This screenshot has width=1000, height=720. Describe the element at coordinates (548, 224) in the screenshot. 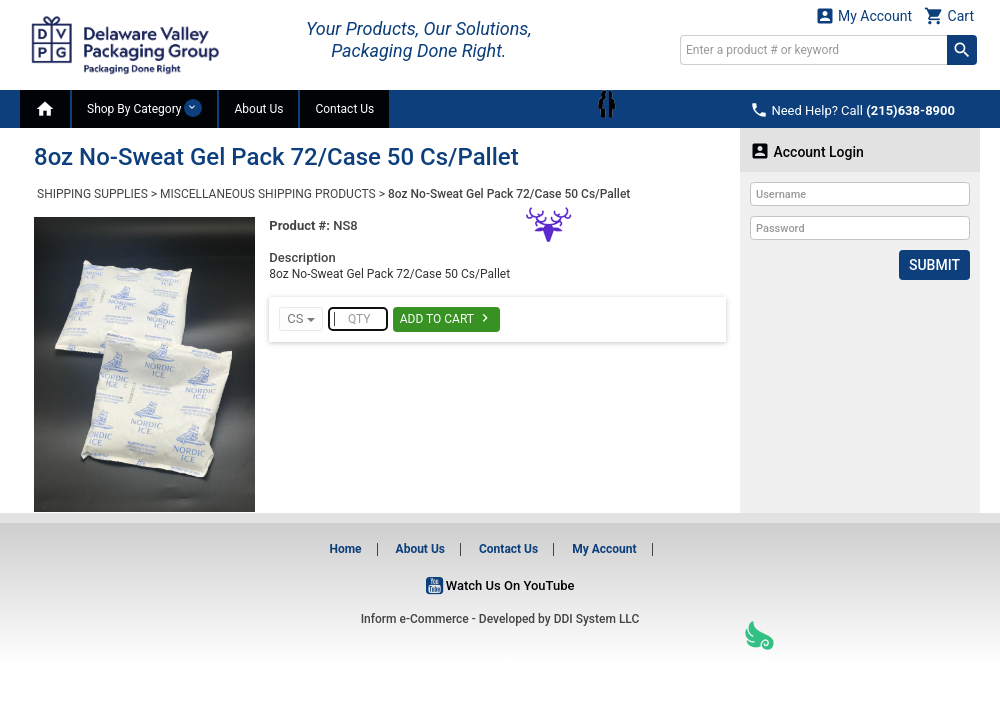

I see `wildlife or nature category indicator` at that location.